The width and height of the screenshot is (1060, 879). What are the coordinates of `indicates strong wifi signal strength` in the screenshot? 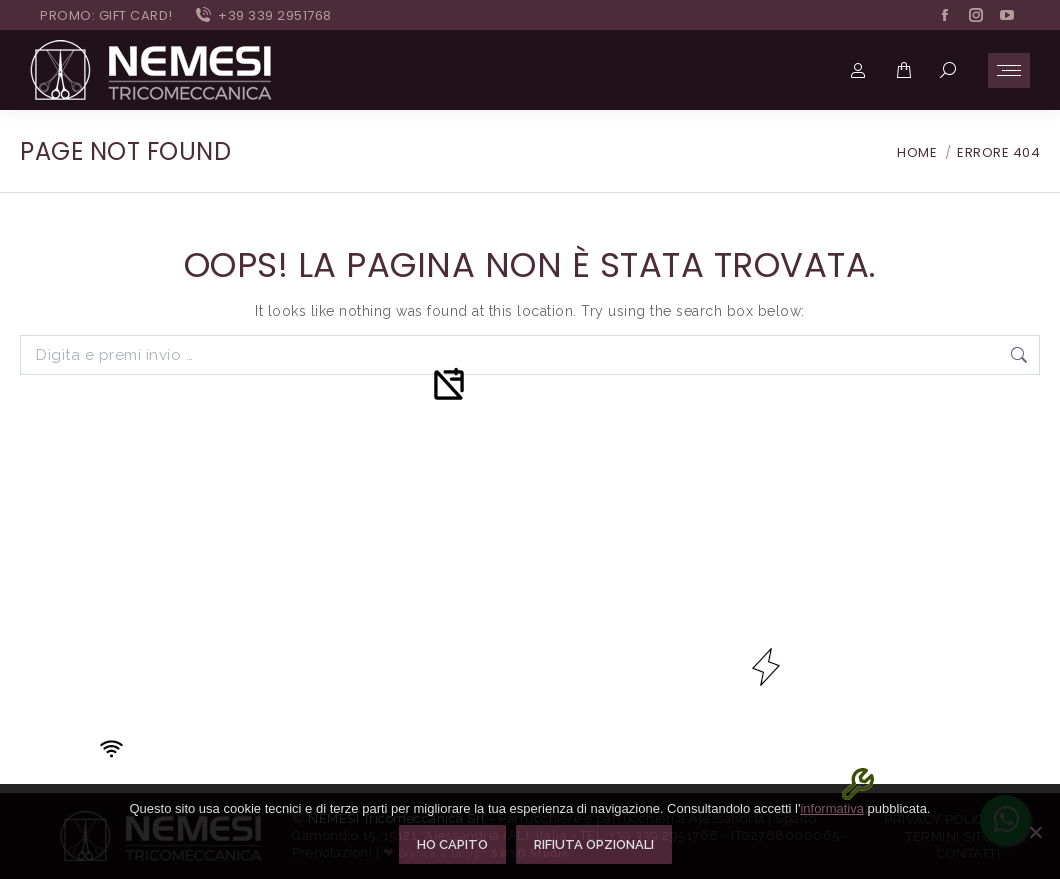 It's located at (111, 748).